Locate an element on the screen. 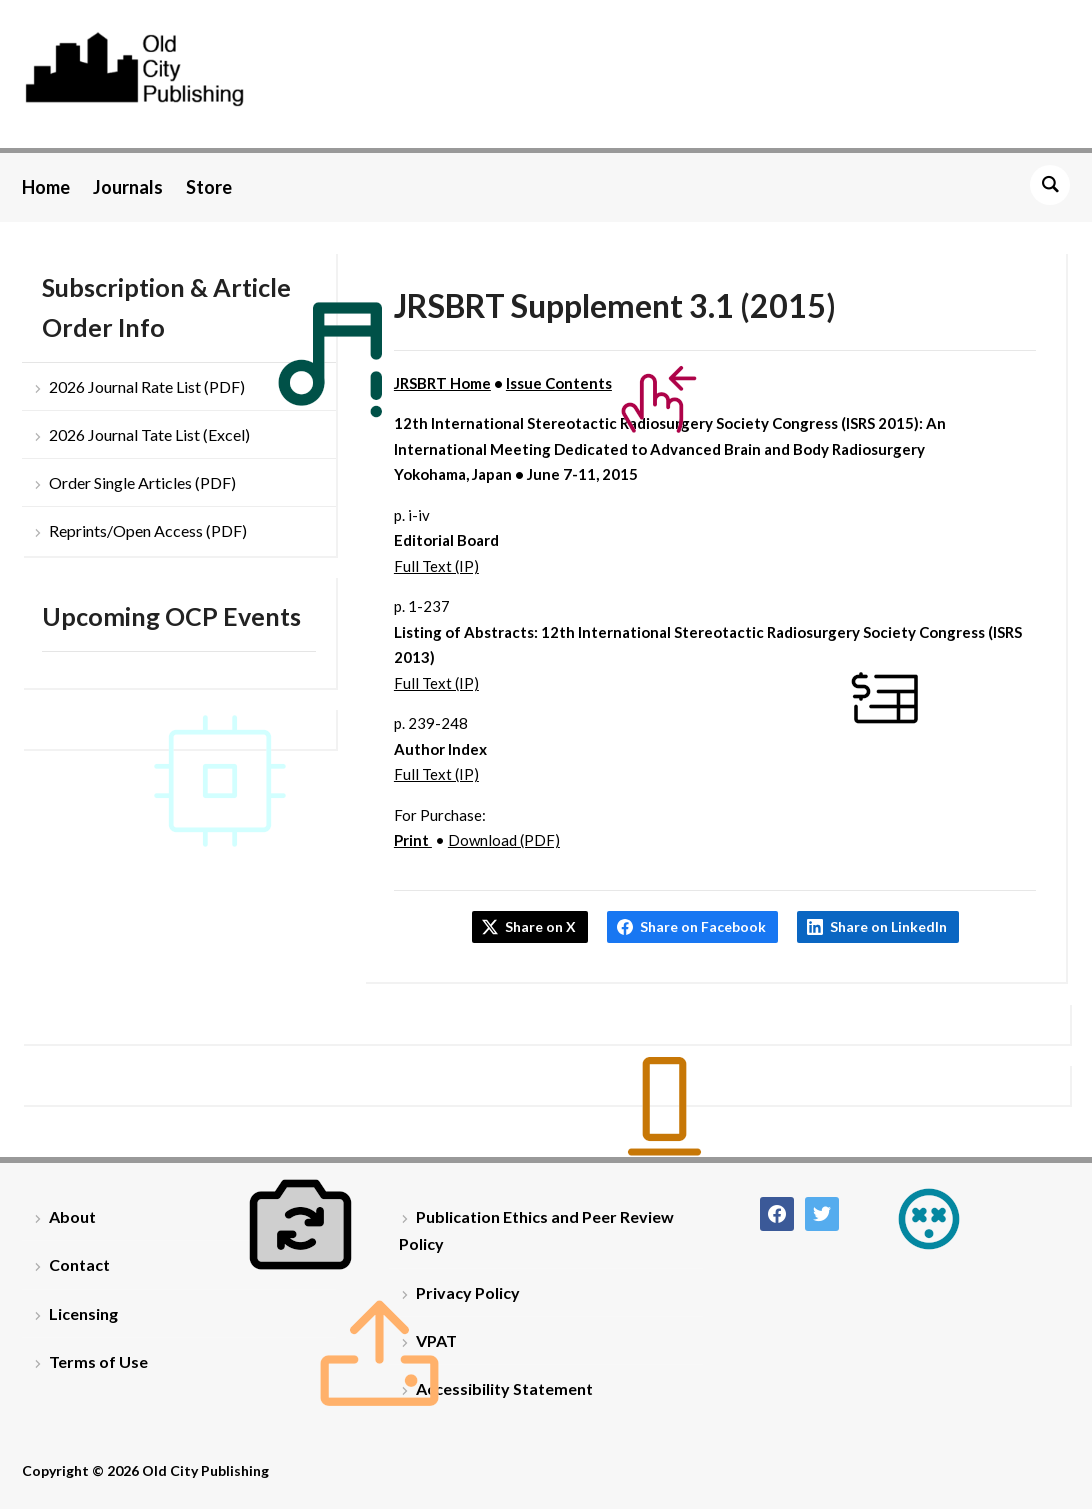  switch between front and rear camera is located at coordinates (300, 1226).